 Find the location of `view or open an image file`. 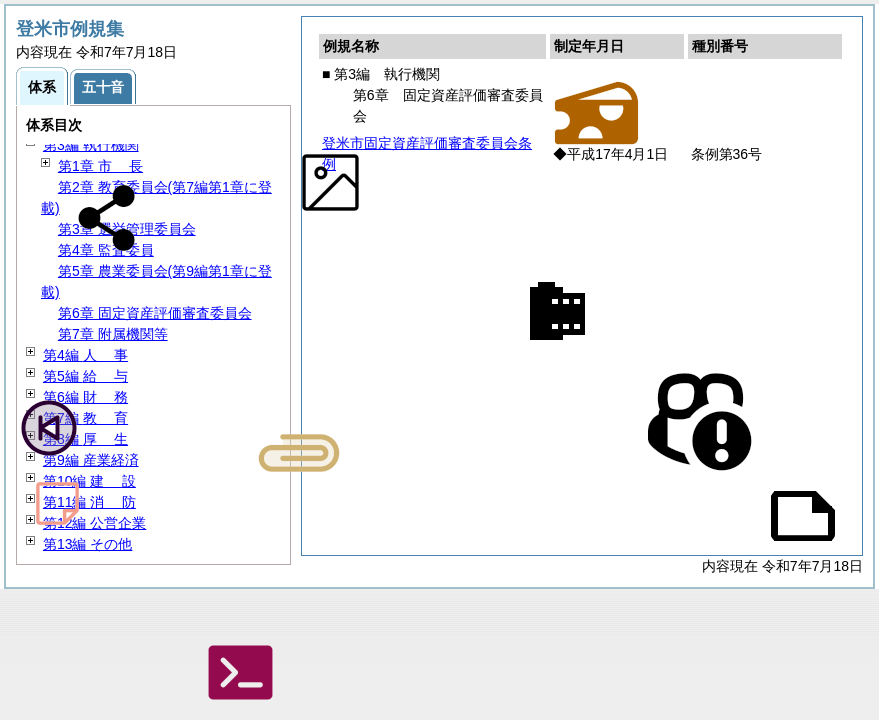

view or open an image file is located at coordinates (330, 182).